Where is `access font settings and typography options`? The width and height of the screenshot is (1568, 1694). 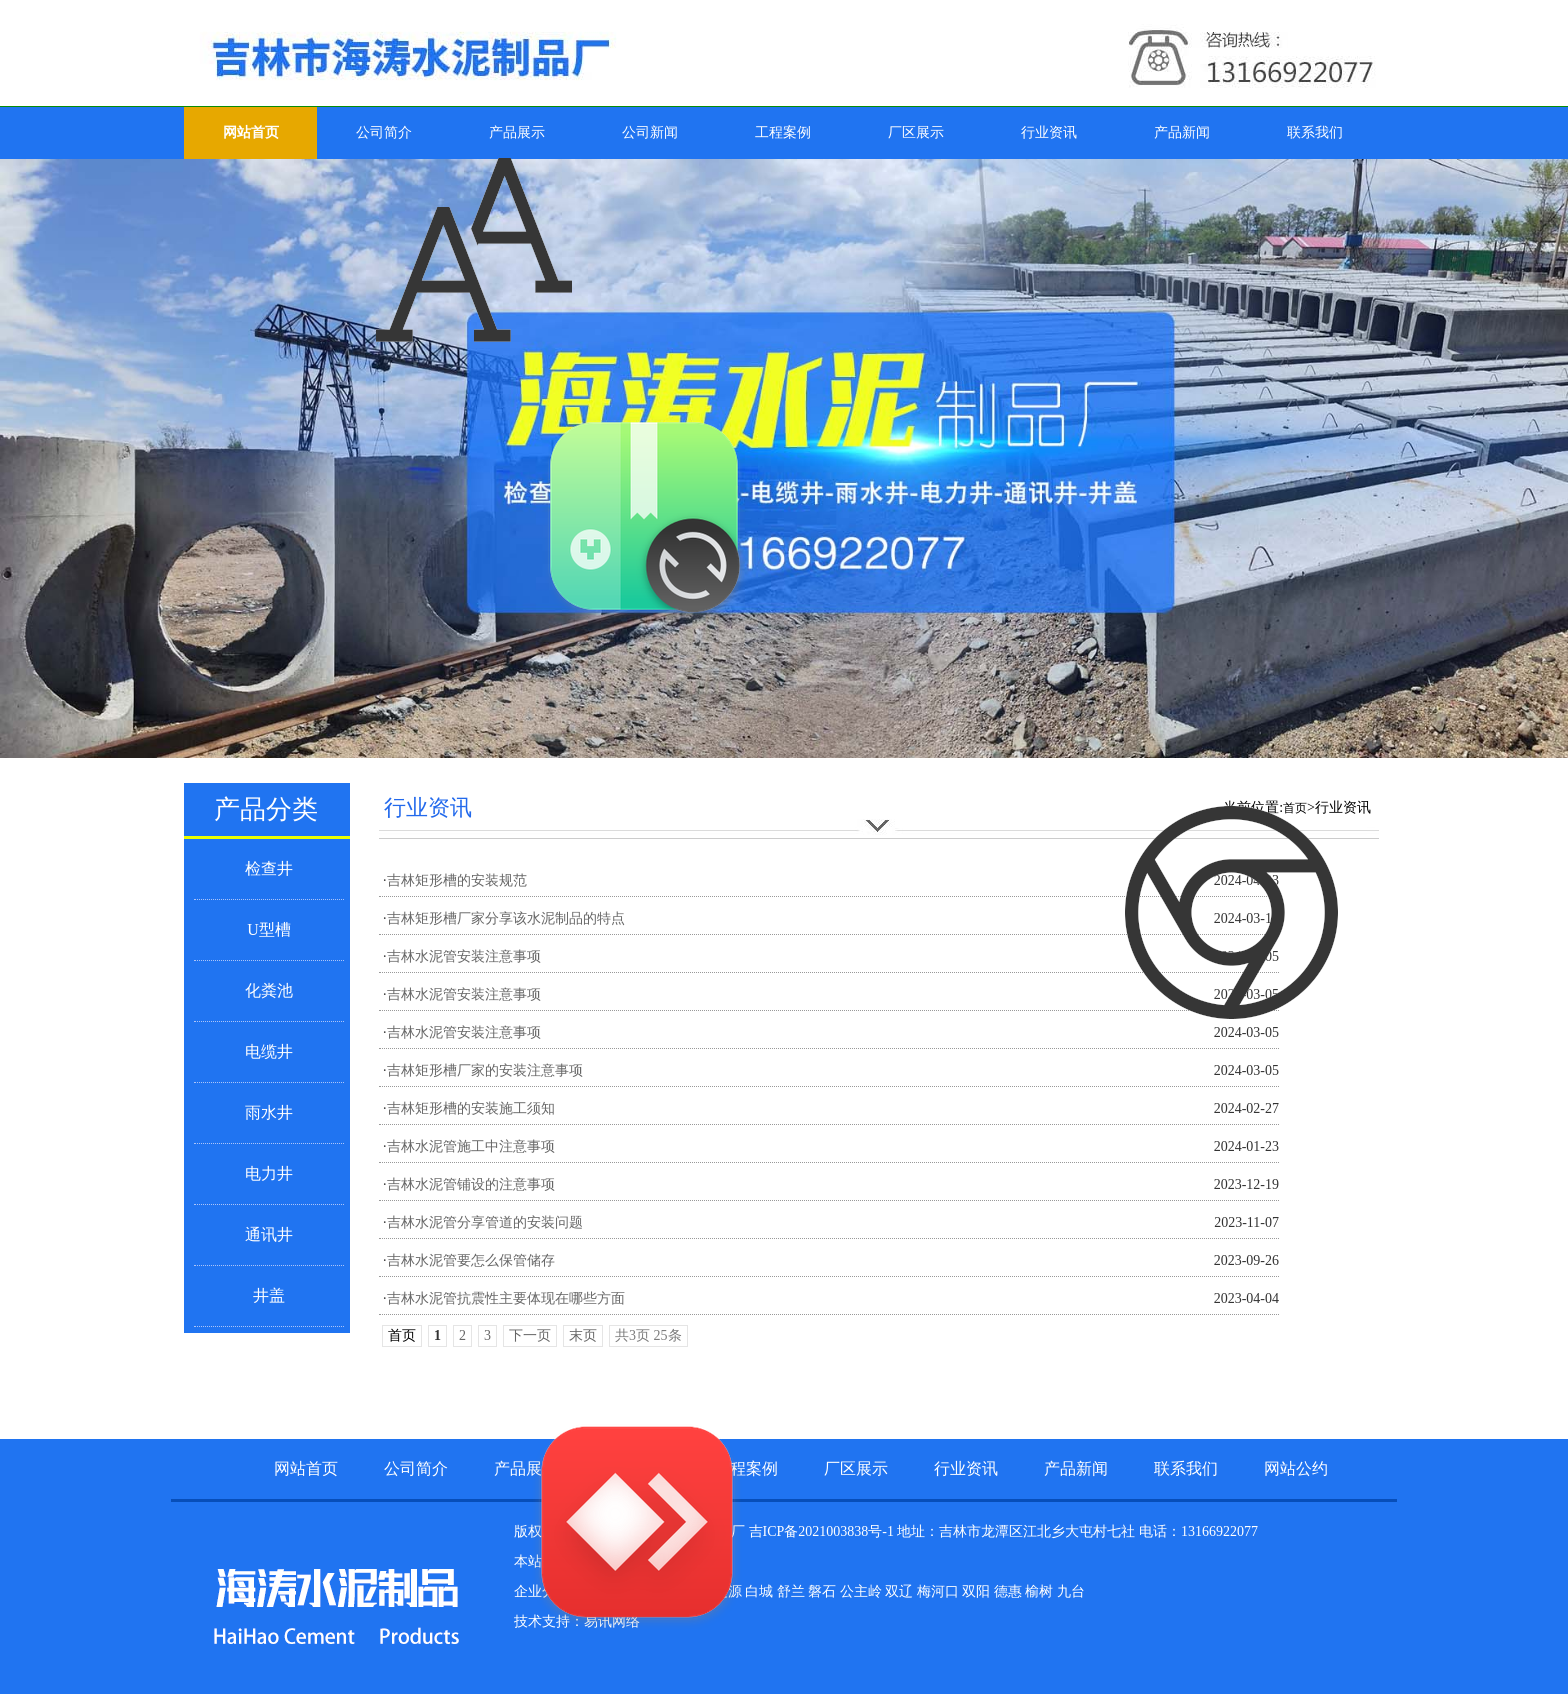
access font settings and typography options is located at coordinates (474, 256).